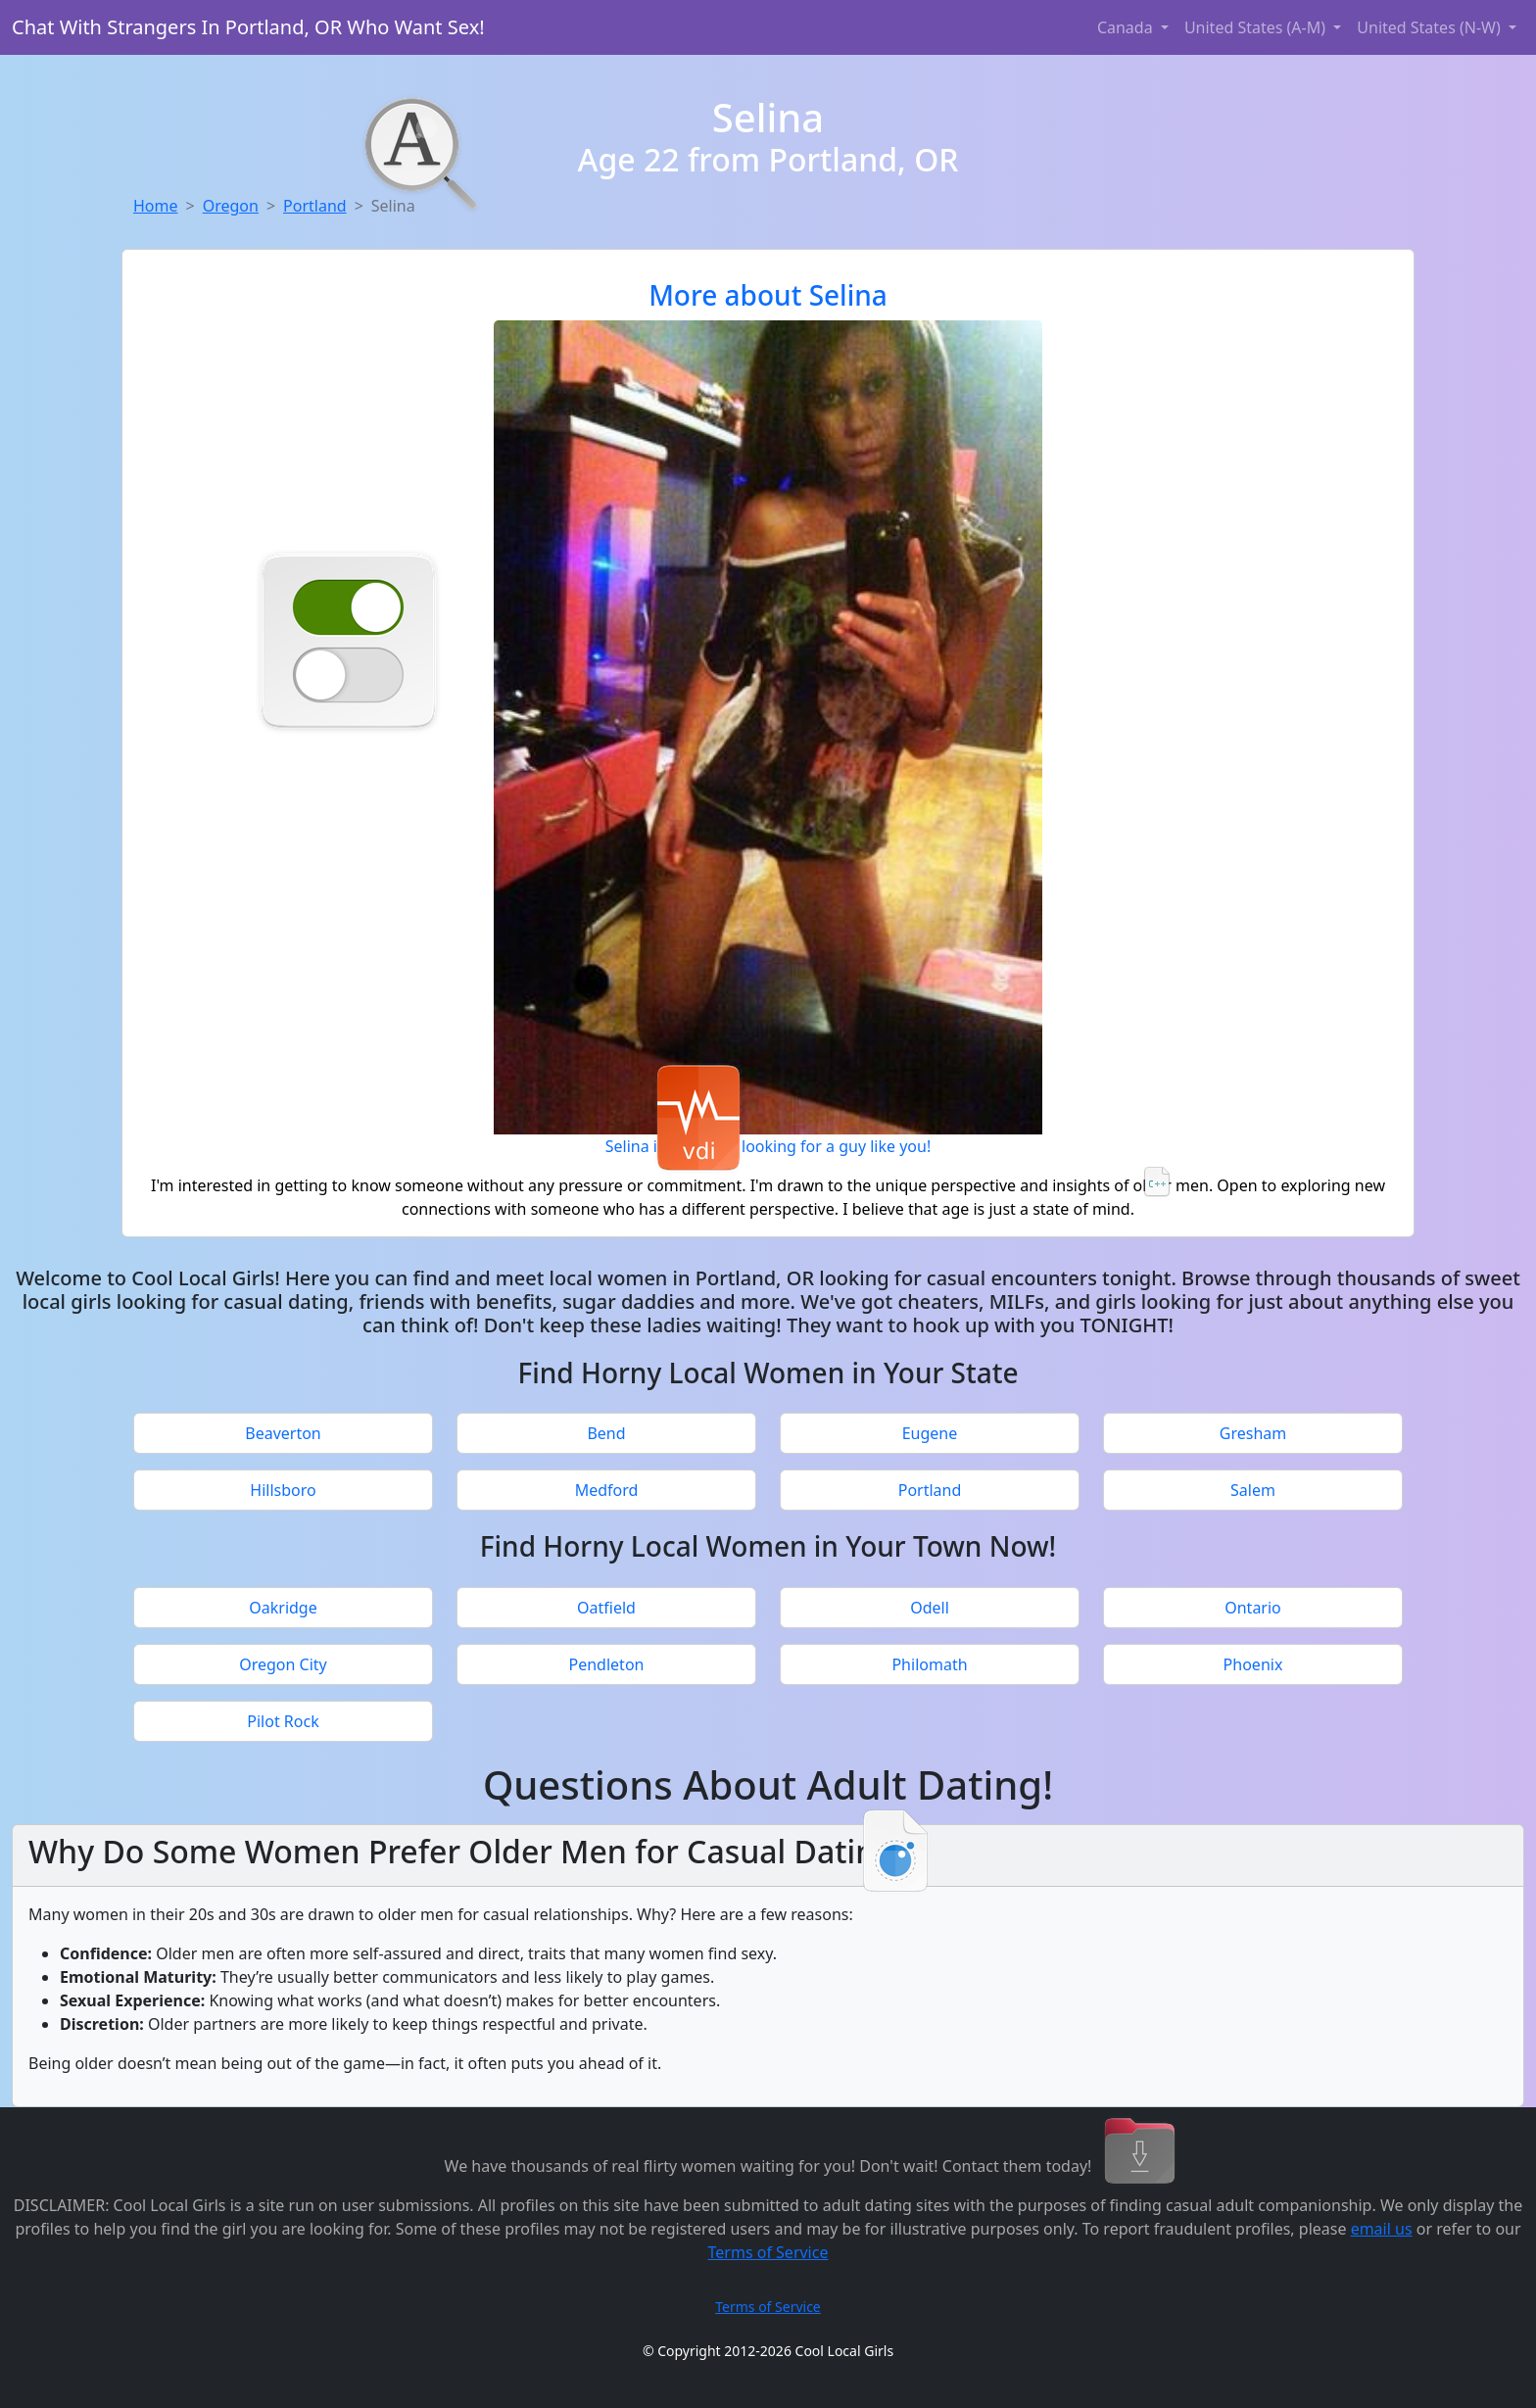 The image size is (1536, 2408). Describe the element at coordinates (348, 641) in the screenshot. I see `open system tweaks or settings customization` at that location.